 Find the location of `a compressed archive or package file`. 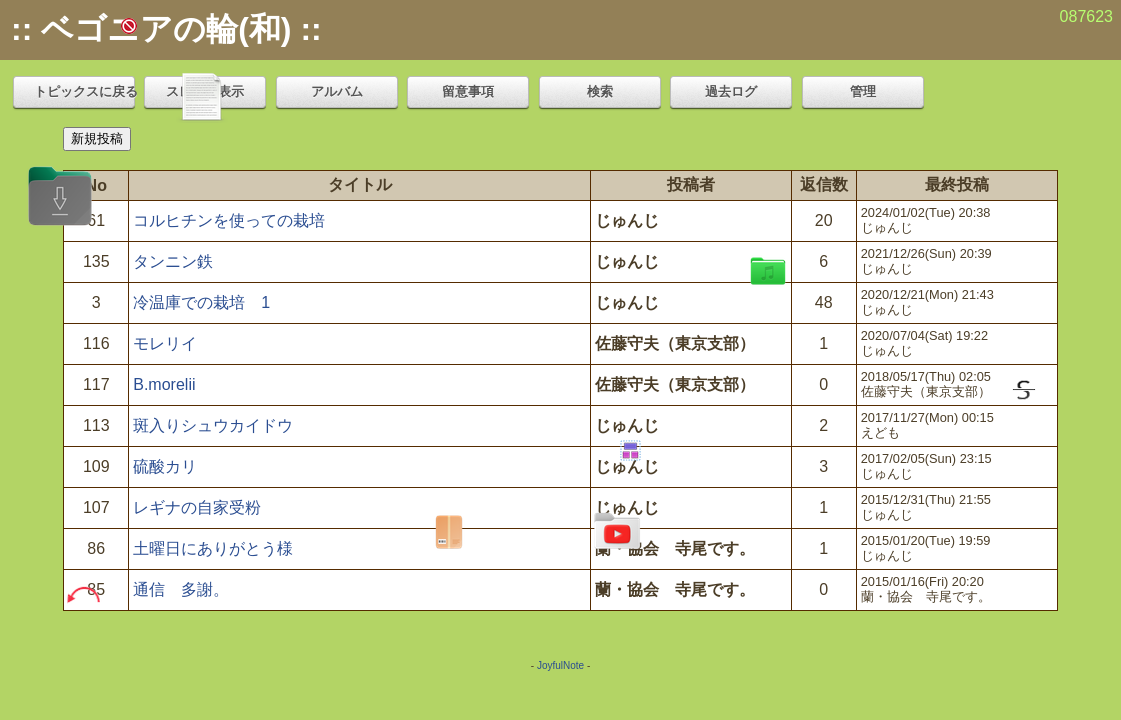

a compressed archive or package file is located at coordinates (449, 532).